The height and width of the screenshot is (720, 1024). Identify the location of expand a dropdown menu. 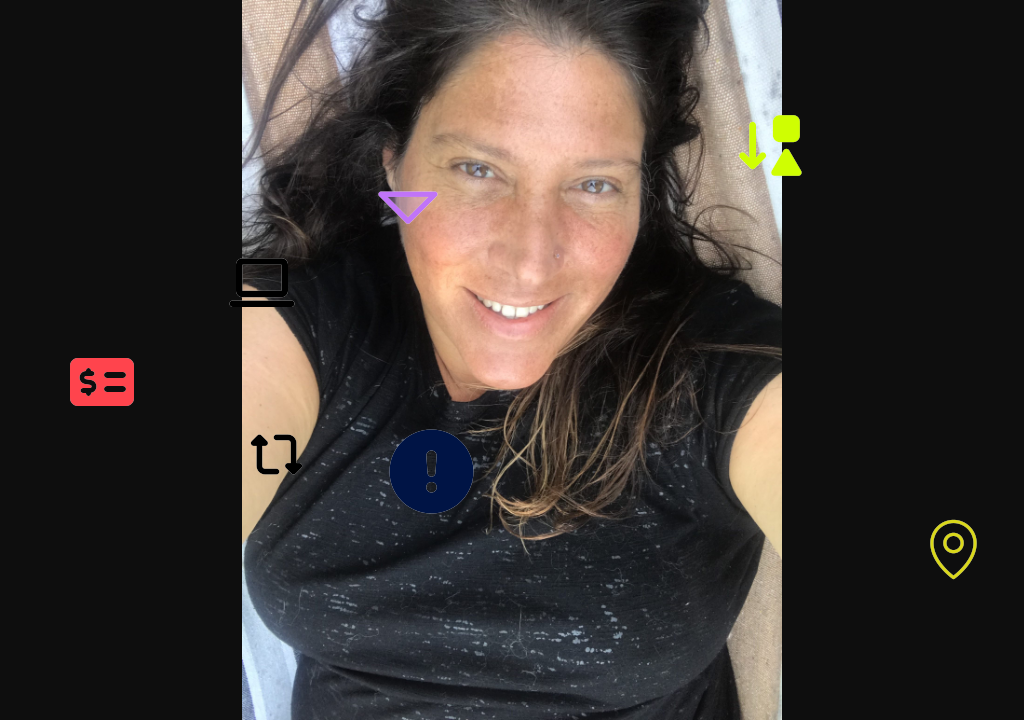
(408, 205).